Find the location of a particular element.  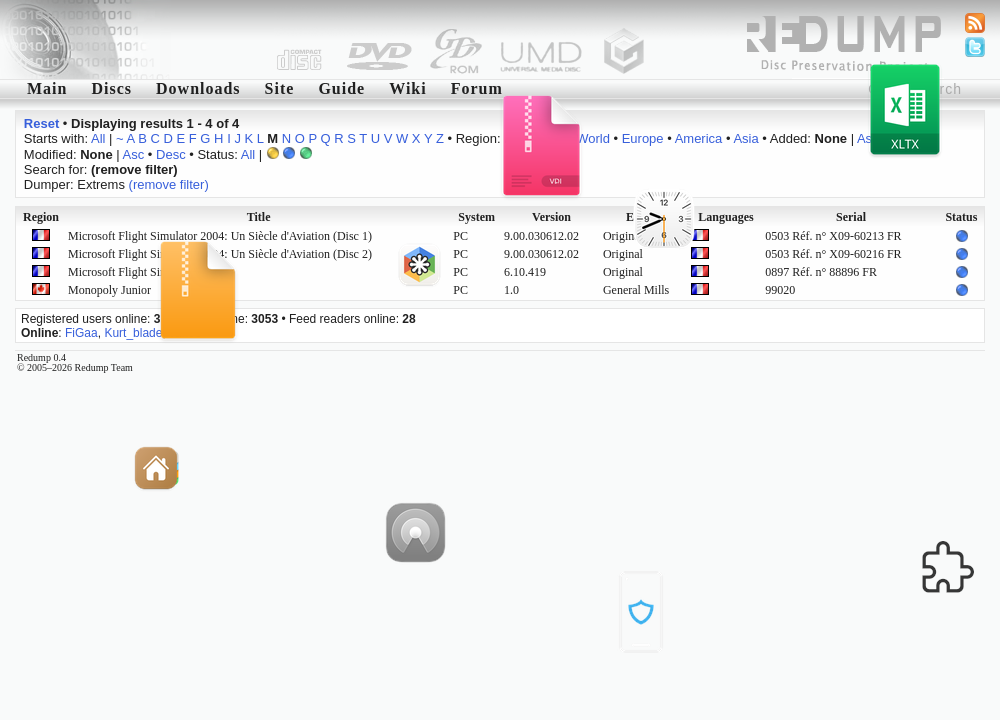

manage browser extensions is located at coordinates (946, 568).